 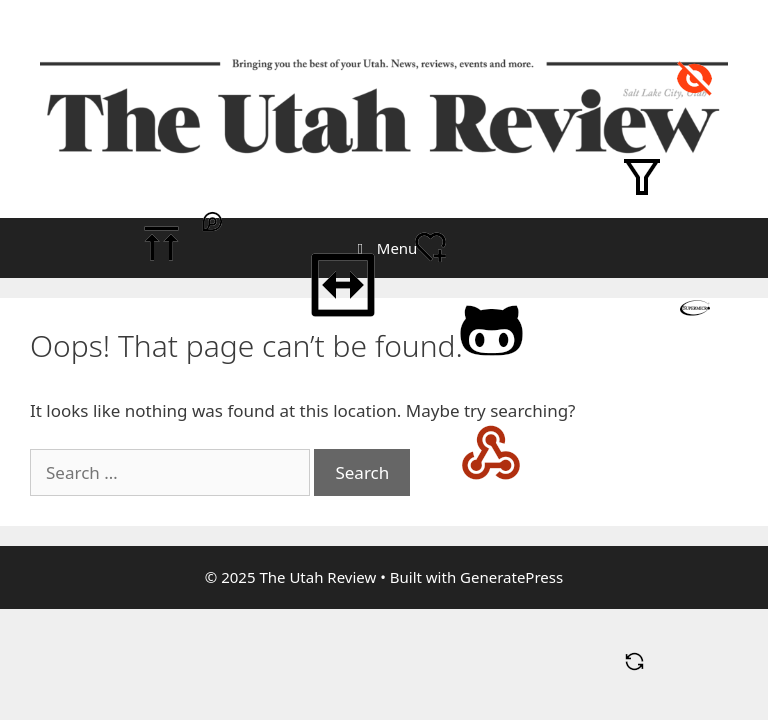 I want to click on align selected content to the top edge, so click(x=161, y=243).